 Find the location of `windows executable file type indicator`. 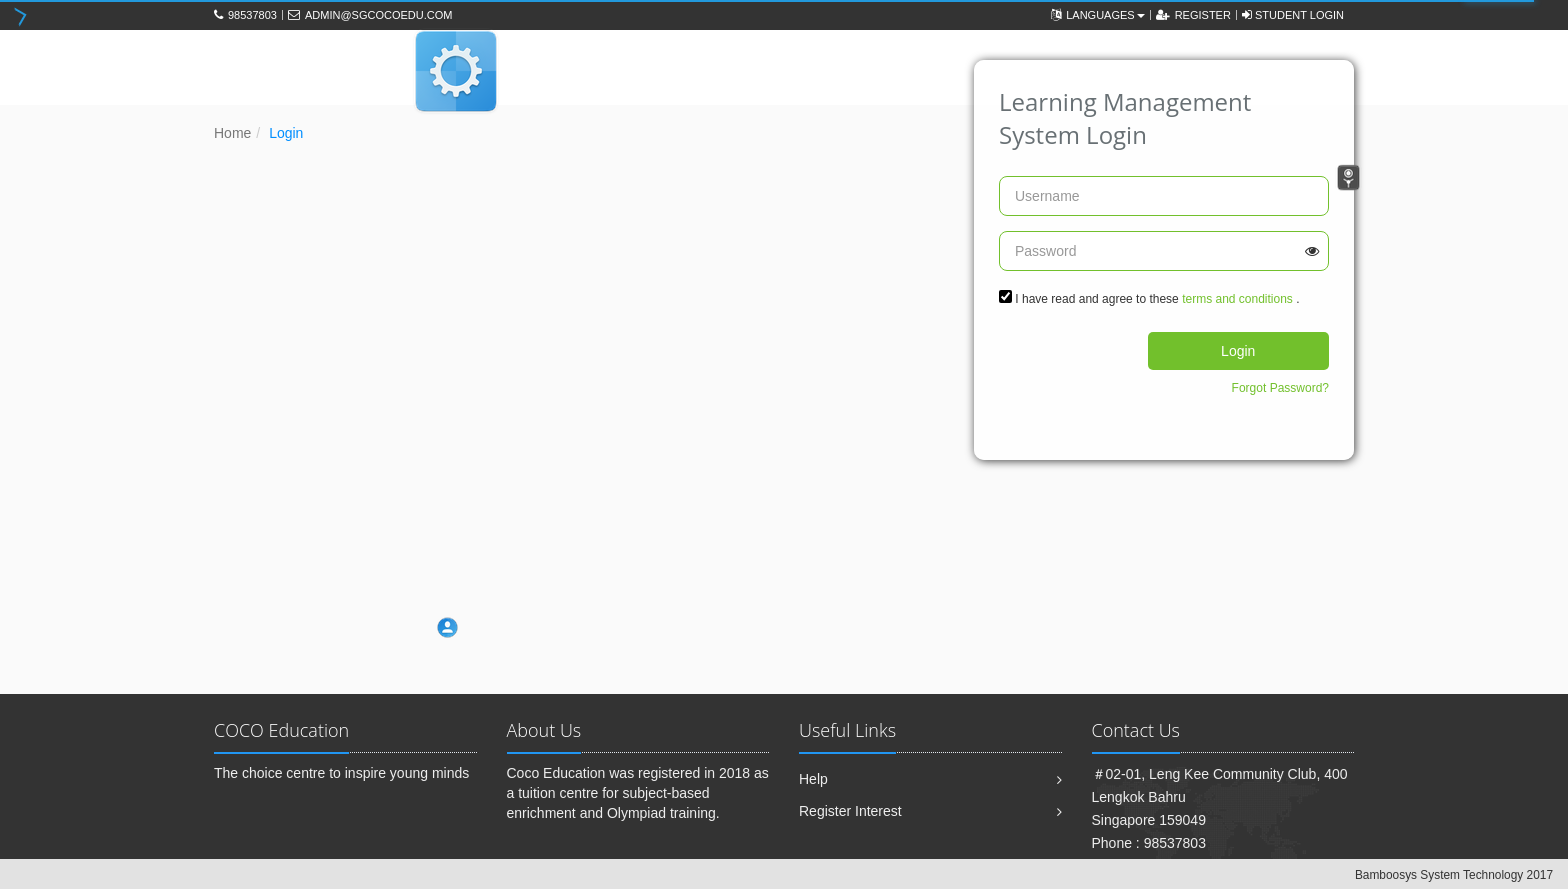

windows executable file type indicator is located at coordinates (456, 71).